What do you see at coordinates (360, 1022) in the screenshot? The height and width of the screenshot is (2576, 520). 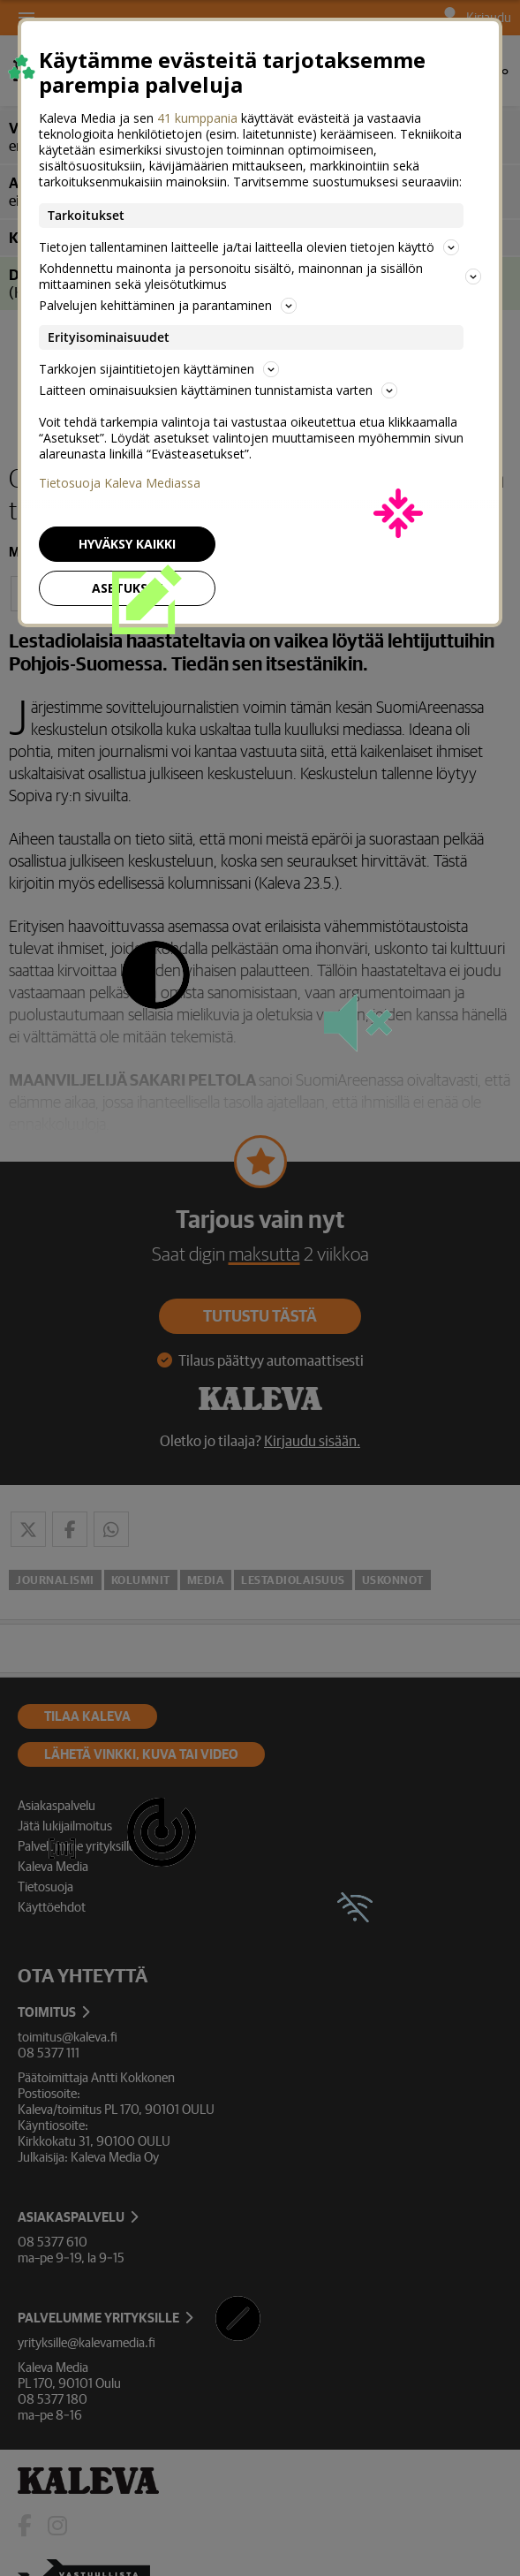 I see `mute audio or sound` at bounding box center [360, 1022].